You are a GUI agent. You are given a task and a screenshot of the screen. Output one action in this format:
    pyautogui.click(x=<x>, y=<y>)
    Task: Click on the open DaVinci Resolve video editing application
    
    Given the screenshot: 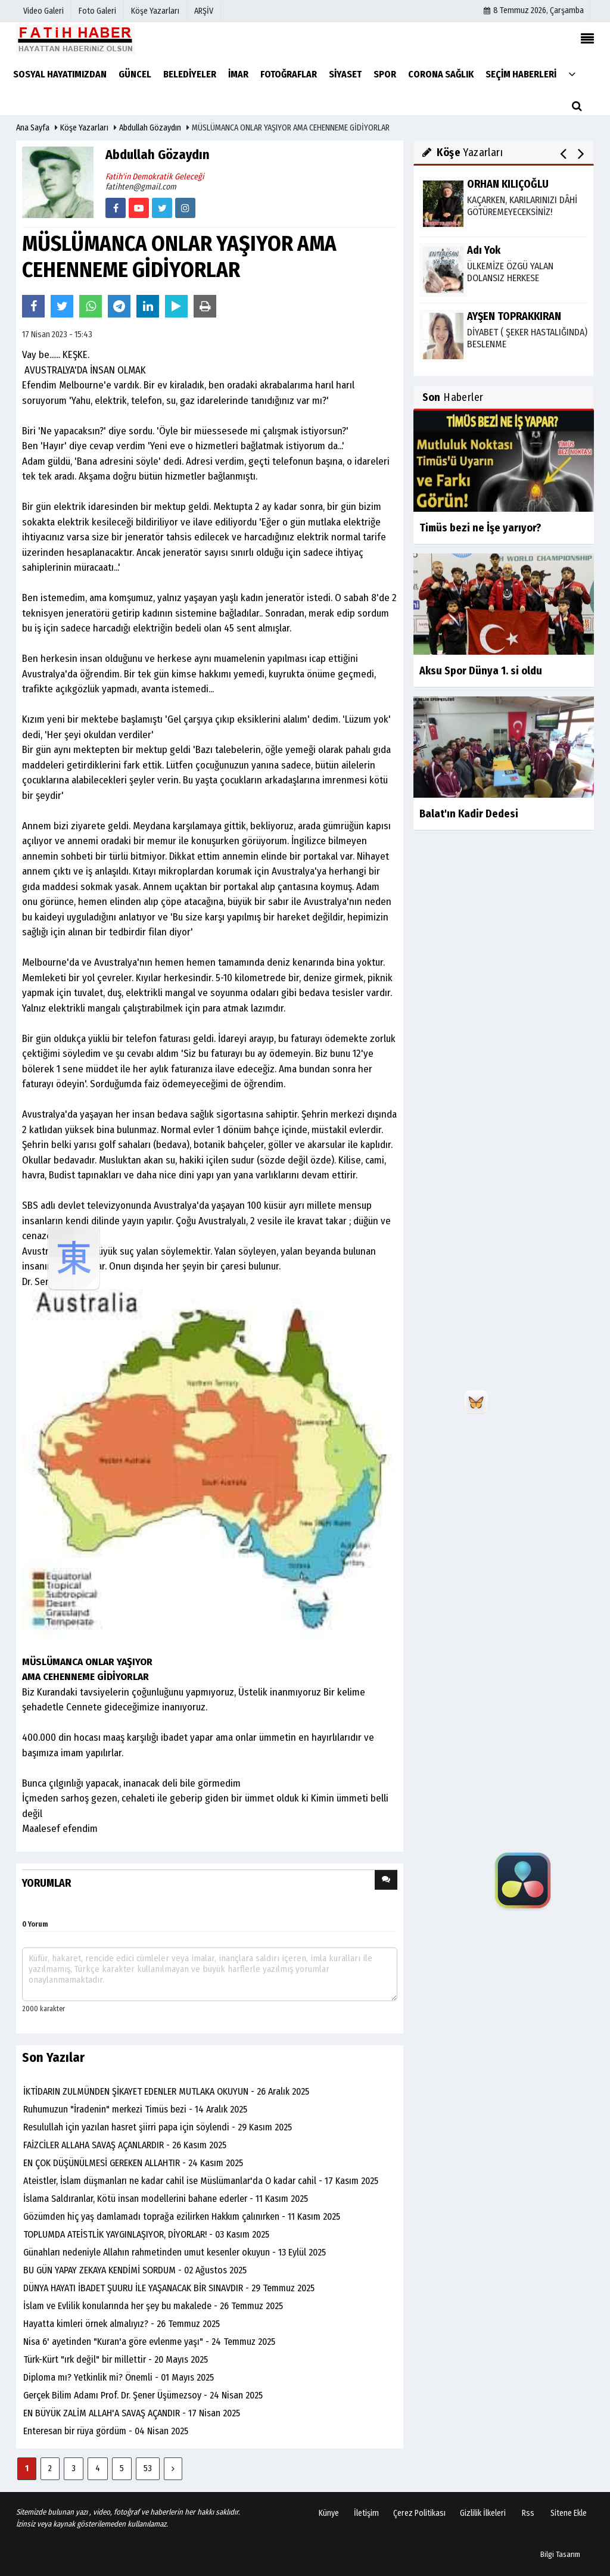 What is the action you would take?
    pyautogui.click(x=522, y=1880)
    